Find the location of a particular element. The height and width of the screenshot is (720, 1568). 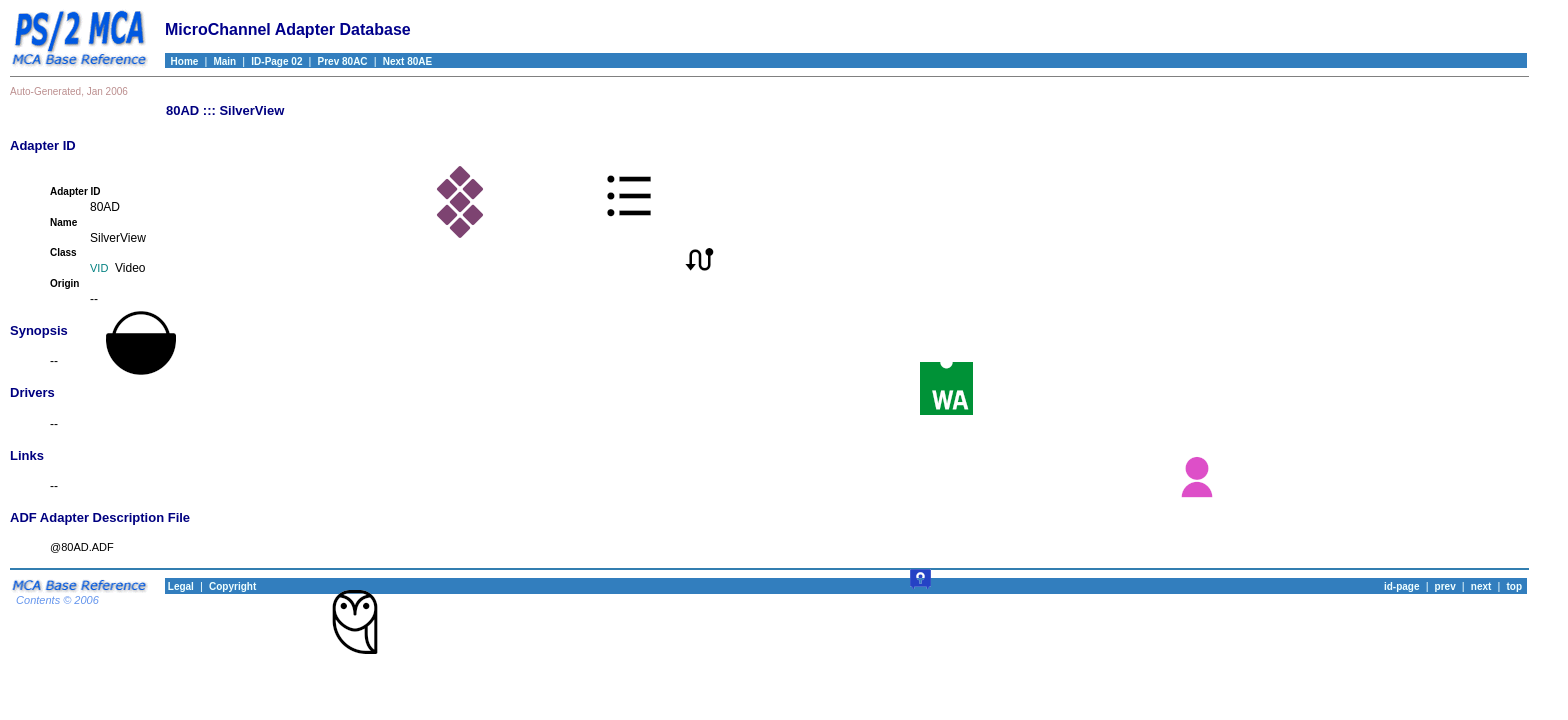

open the Setapp app subscription service is located at coordinates (460, 202).